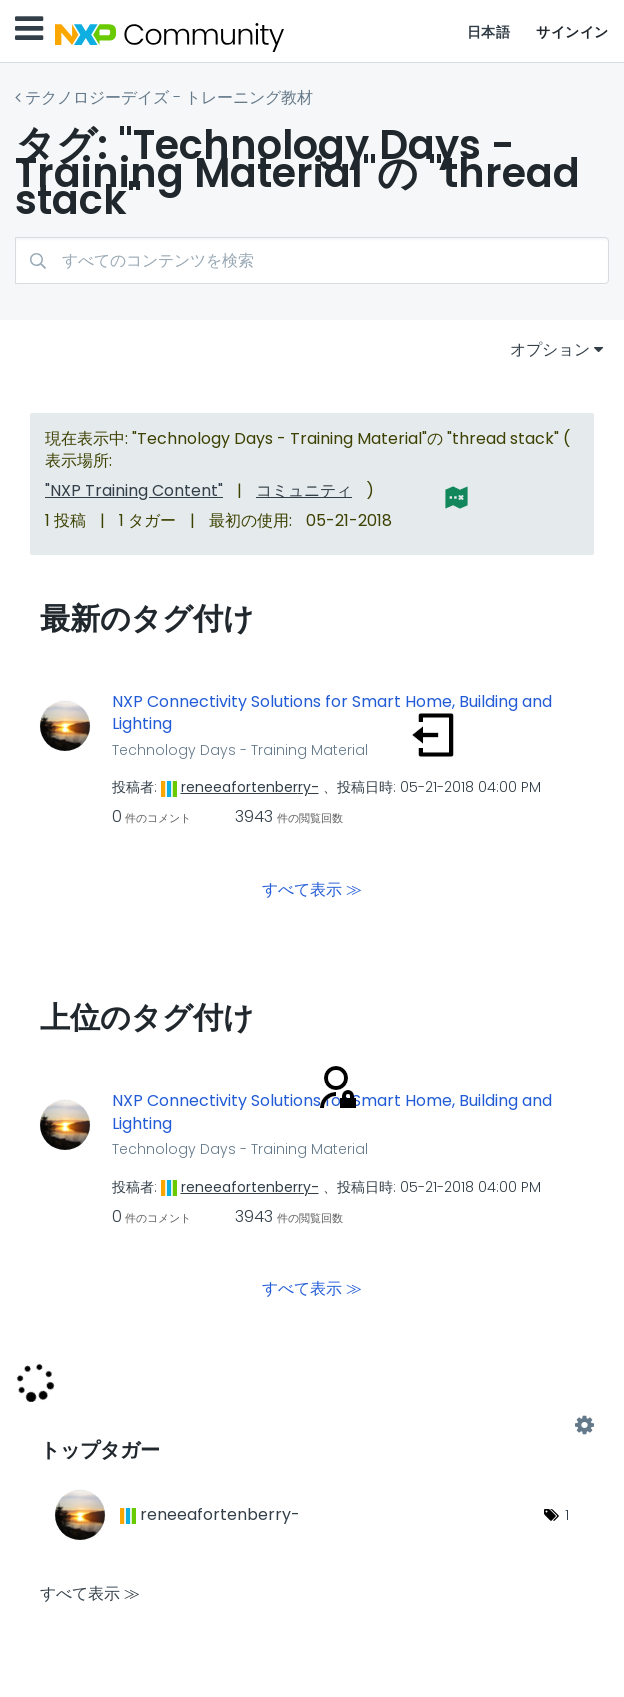 This screenshot has width=624, height=1697. I want to click on access admin or administrator settings, so click(336, 1088).